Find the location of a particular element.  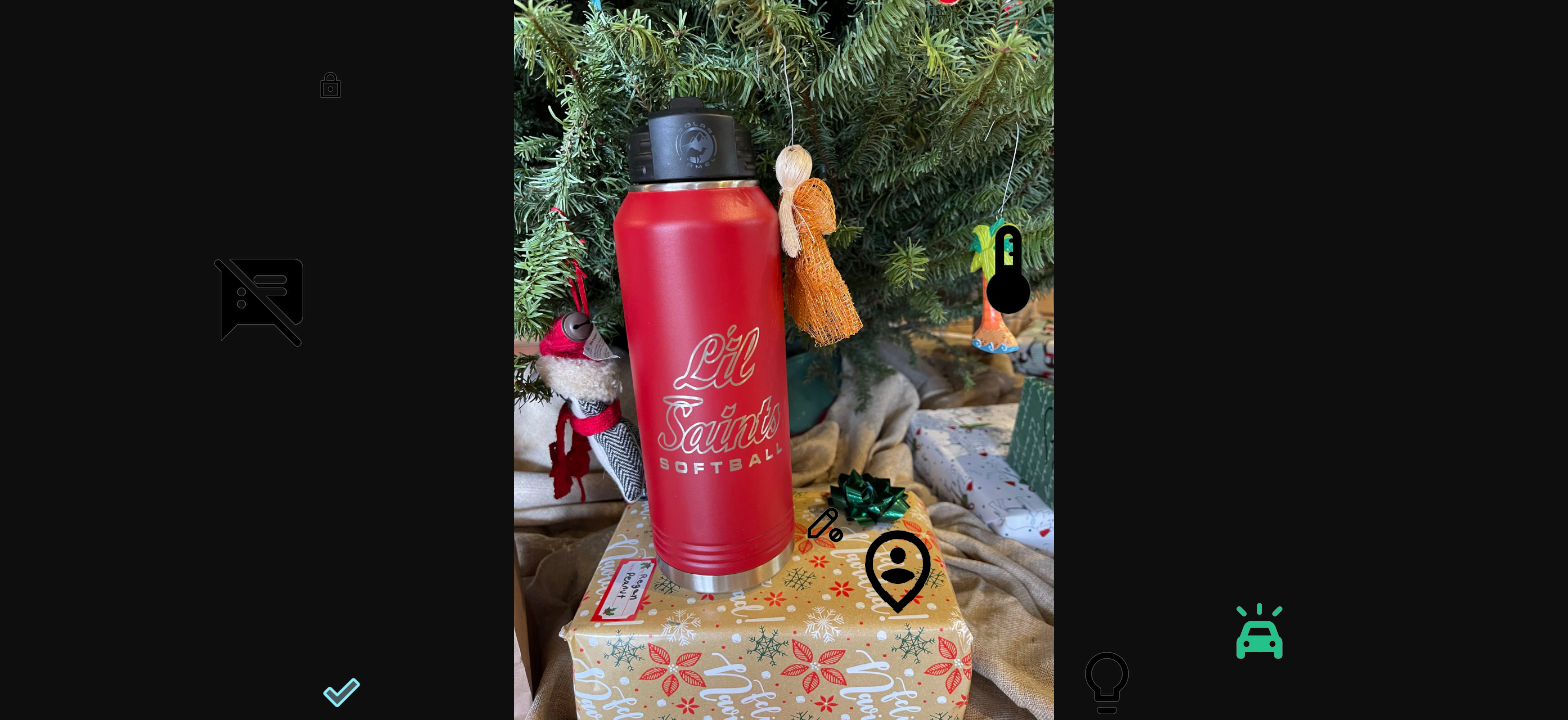

indicates a locked or secured item is located at coordinates (330, 85).